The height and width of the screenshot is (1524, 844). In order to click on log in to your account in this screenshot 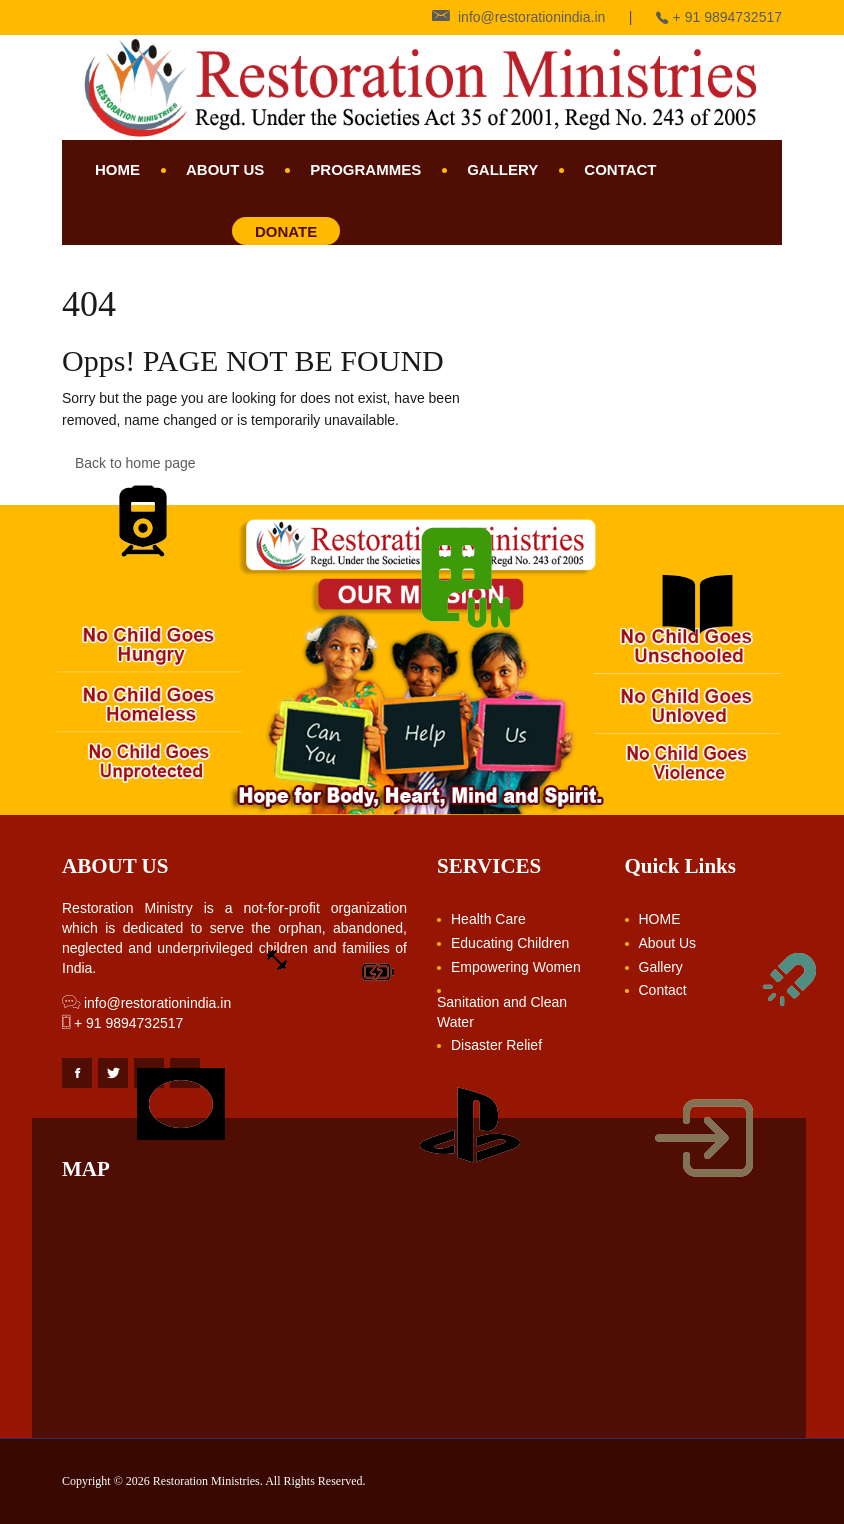, I will do `click(704, 1138)`.